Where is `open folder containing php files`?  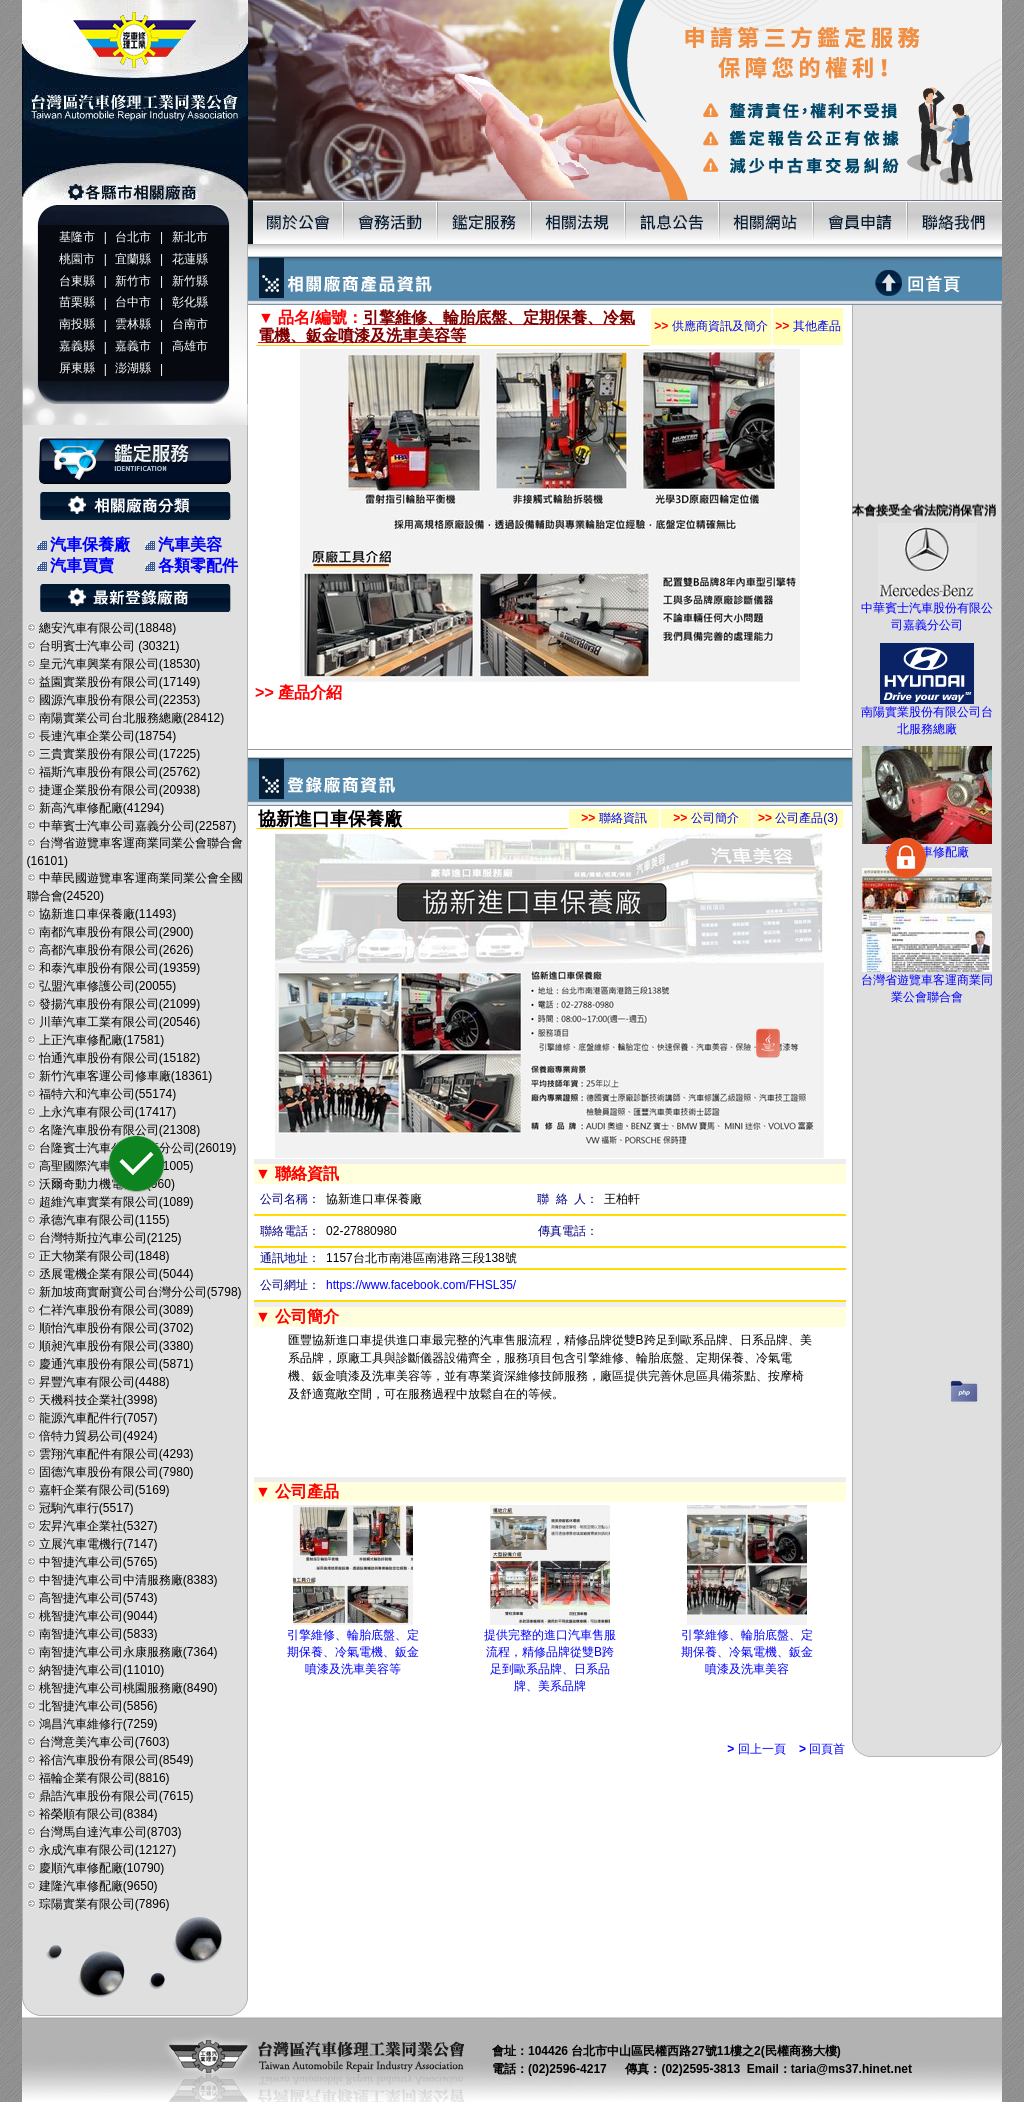 open folder containing php files is located at coordinates (964, 1392).